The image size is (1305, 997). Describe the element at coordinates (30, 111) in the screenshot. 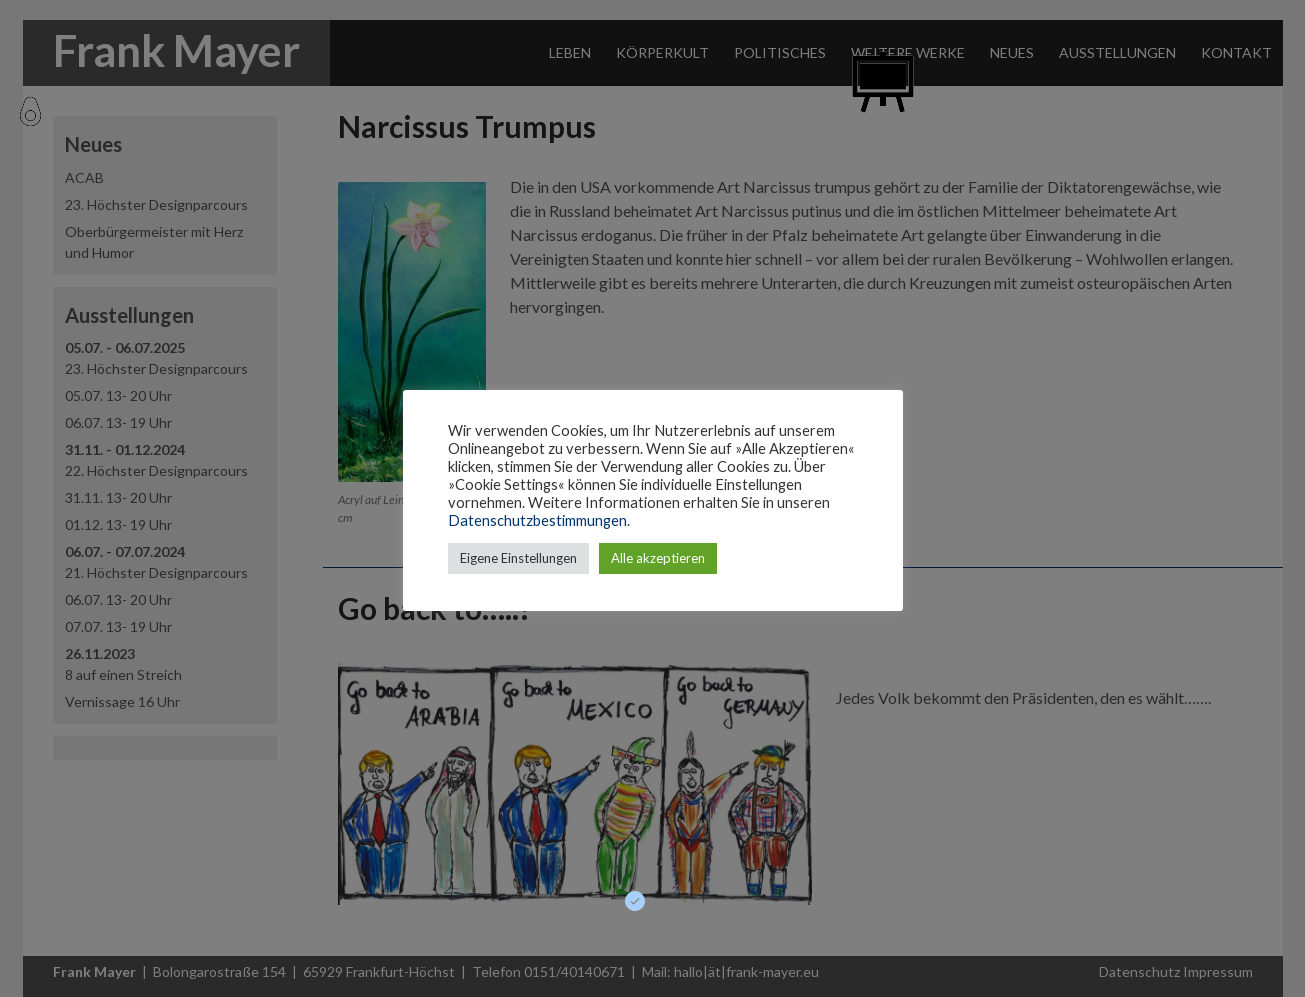

I see `indicates healthy or vegetarian food options` at that location.